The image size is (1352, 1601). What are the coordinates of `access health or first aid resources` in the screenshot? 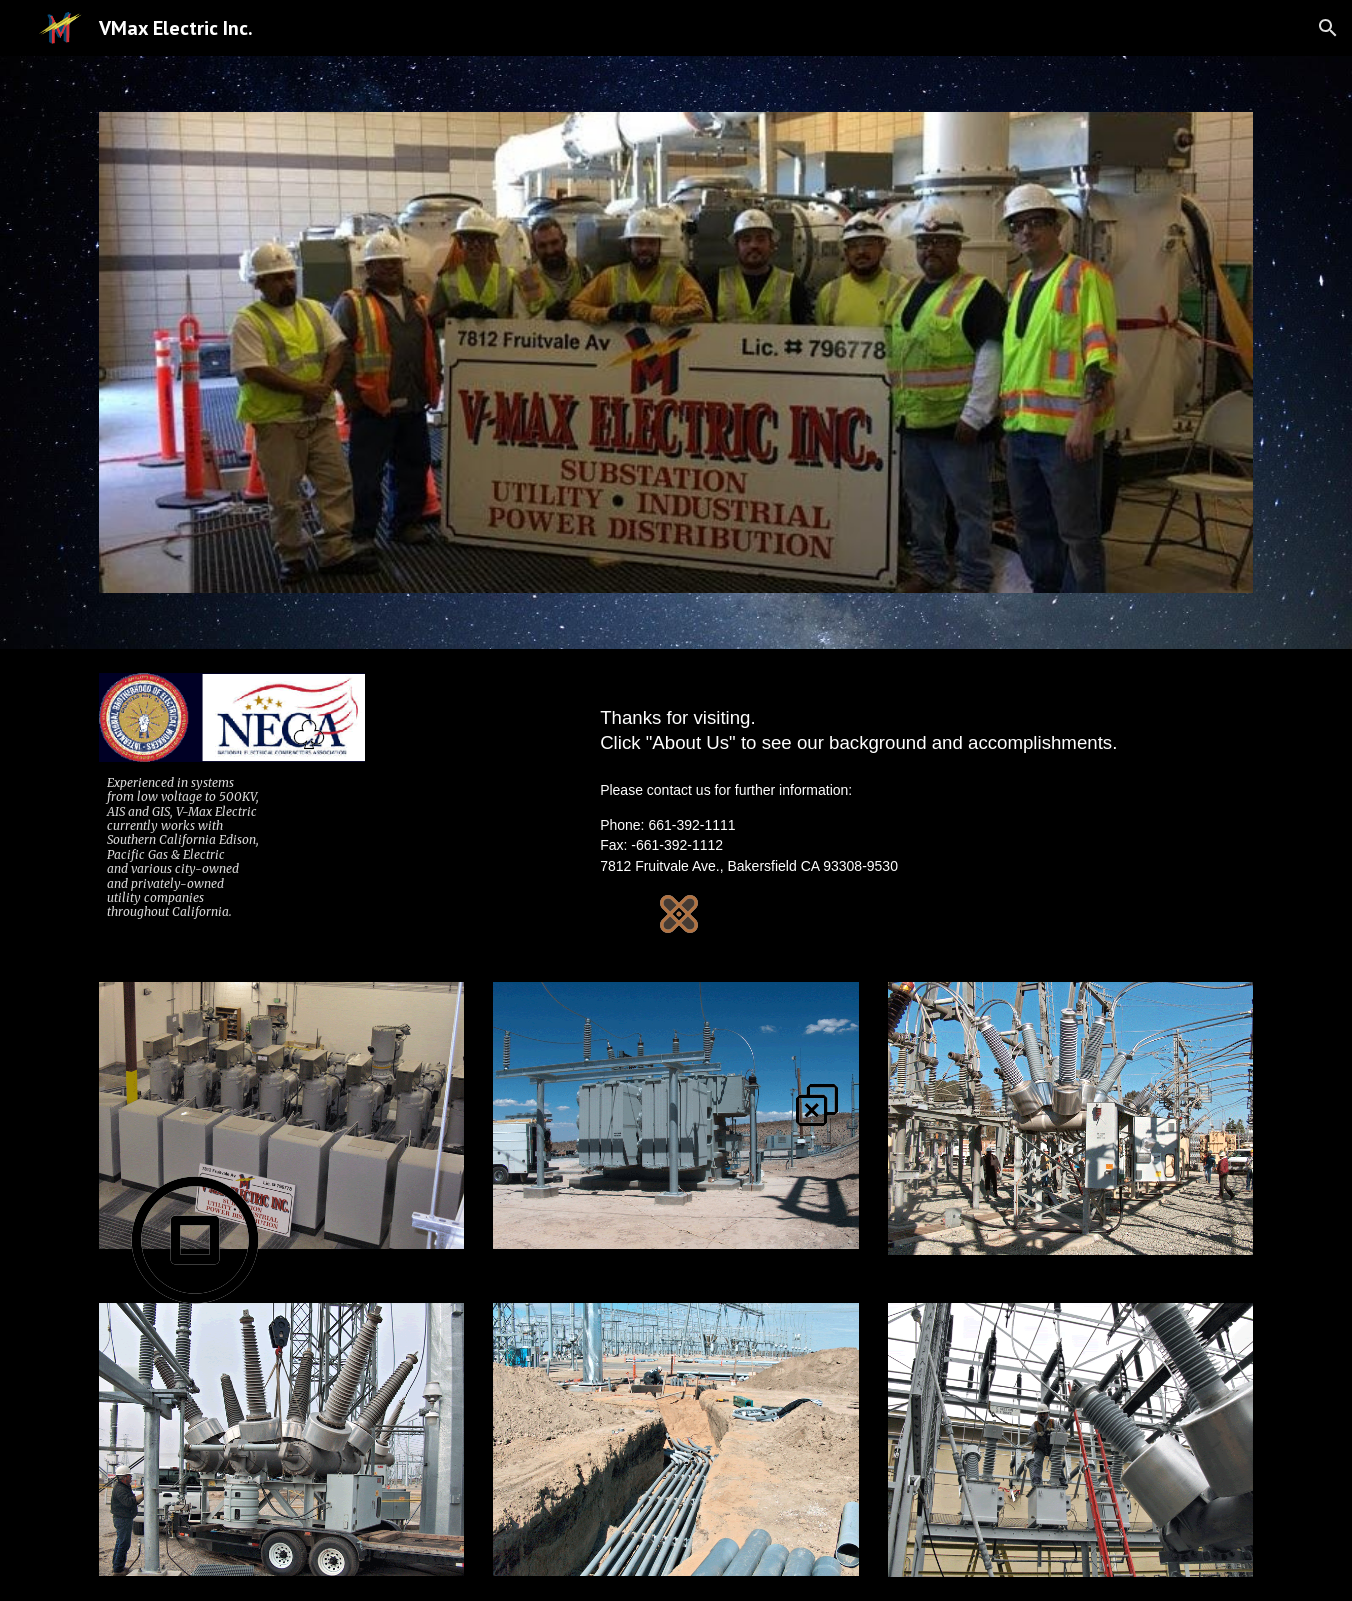 It's located at (679, 914).